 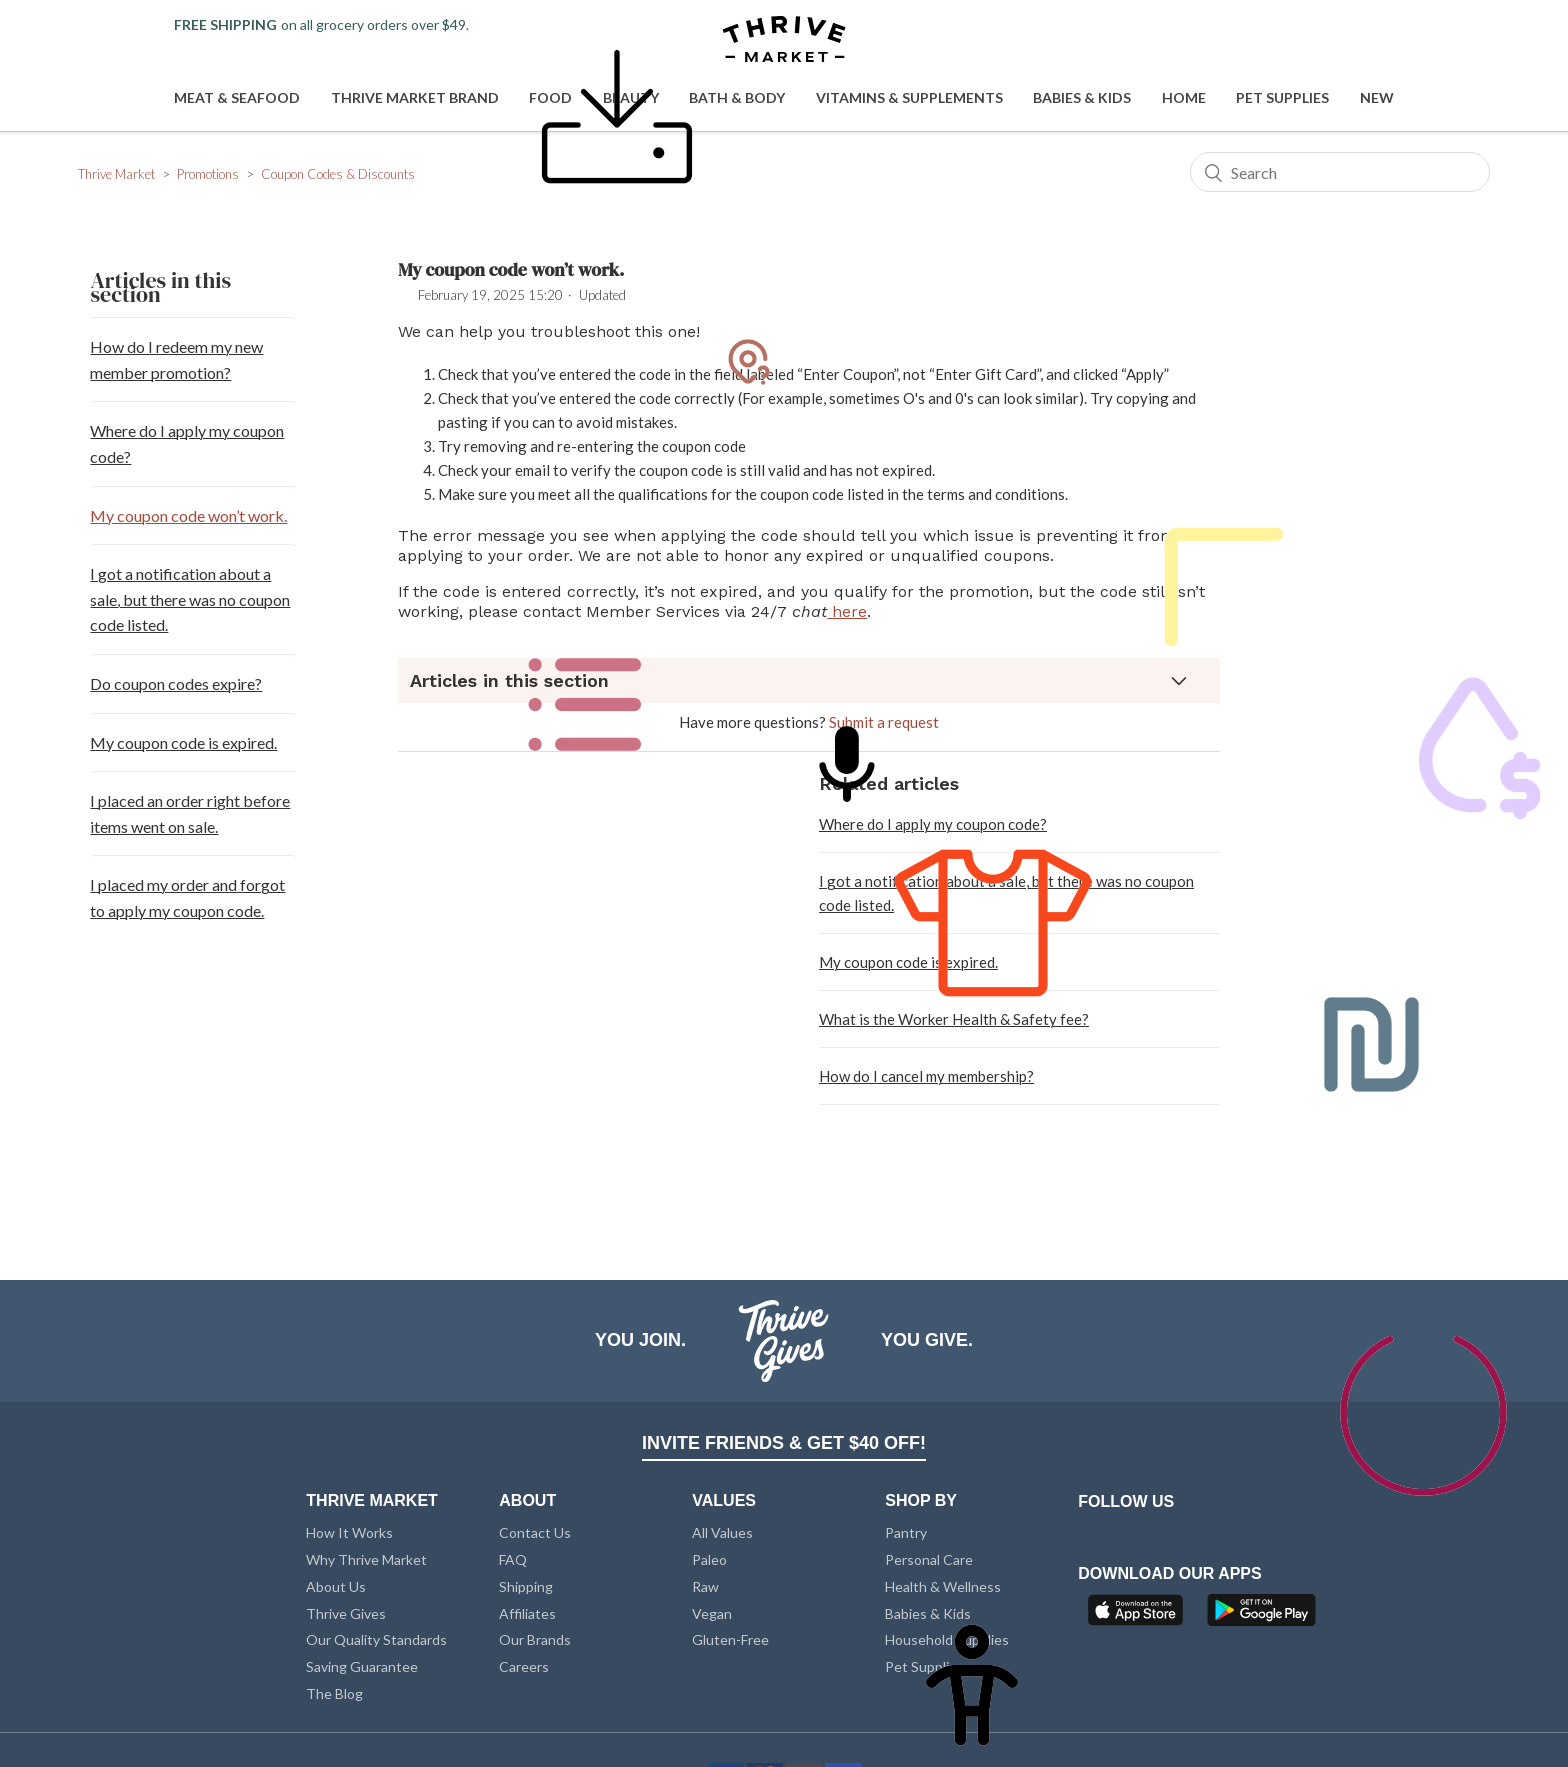 I want to click on view male user profile, so click(x=972, y=1688).